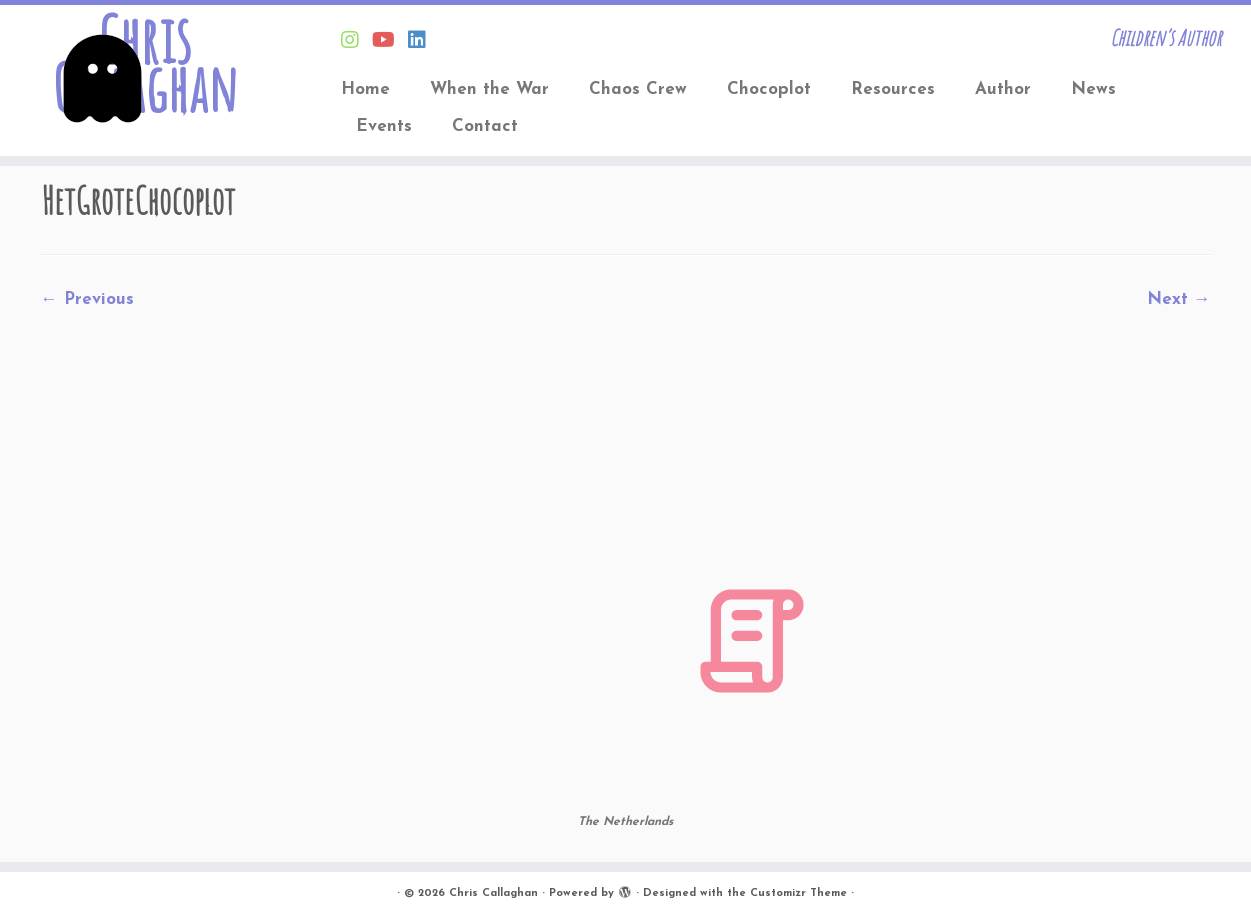 The image size is (1251, 924). Describe the element at coordinates (102, 78) in the screenshot. I see `indicates ghost mode or invisible status` at that location.